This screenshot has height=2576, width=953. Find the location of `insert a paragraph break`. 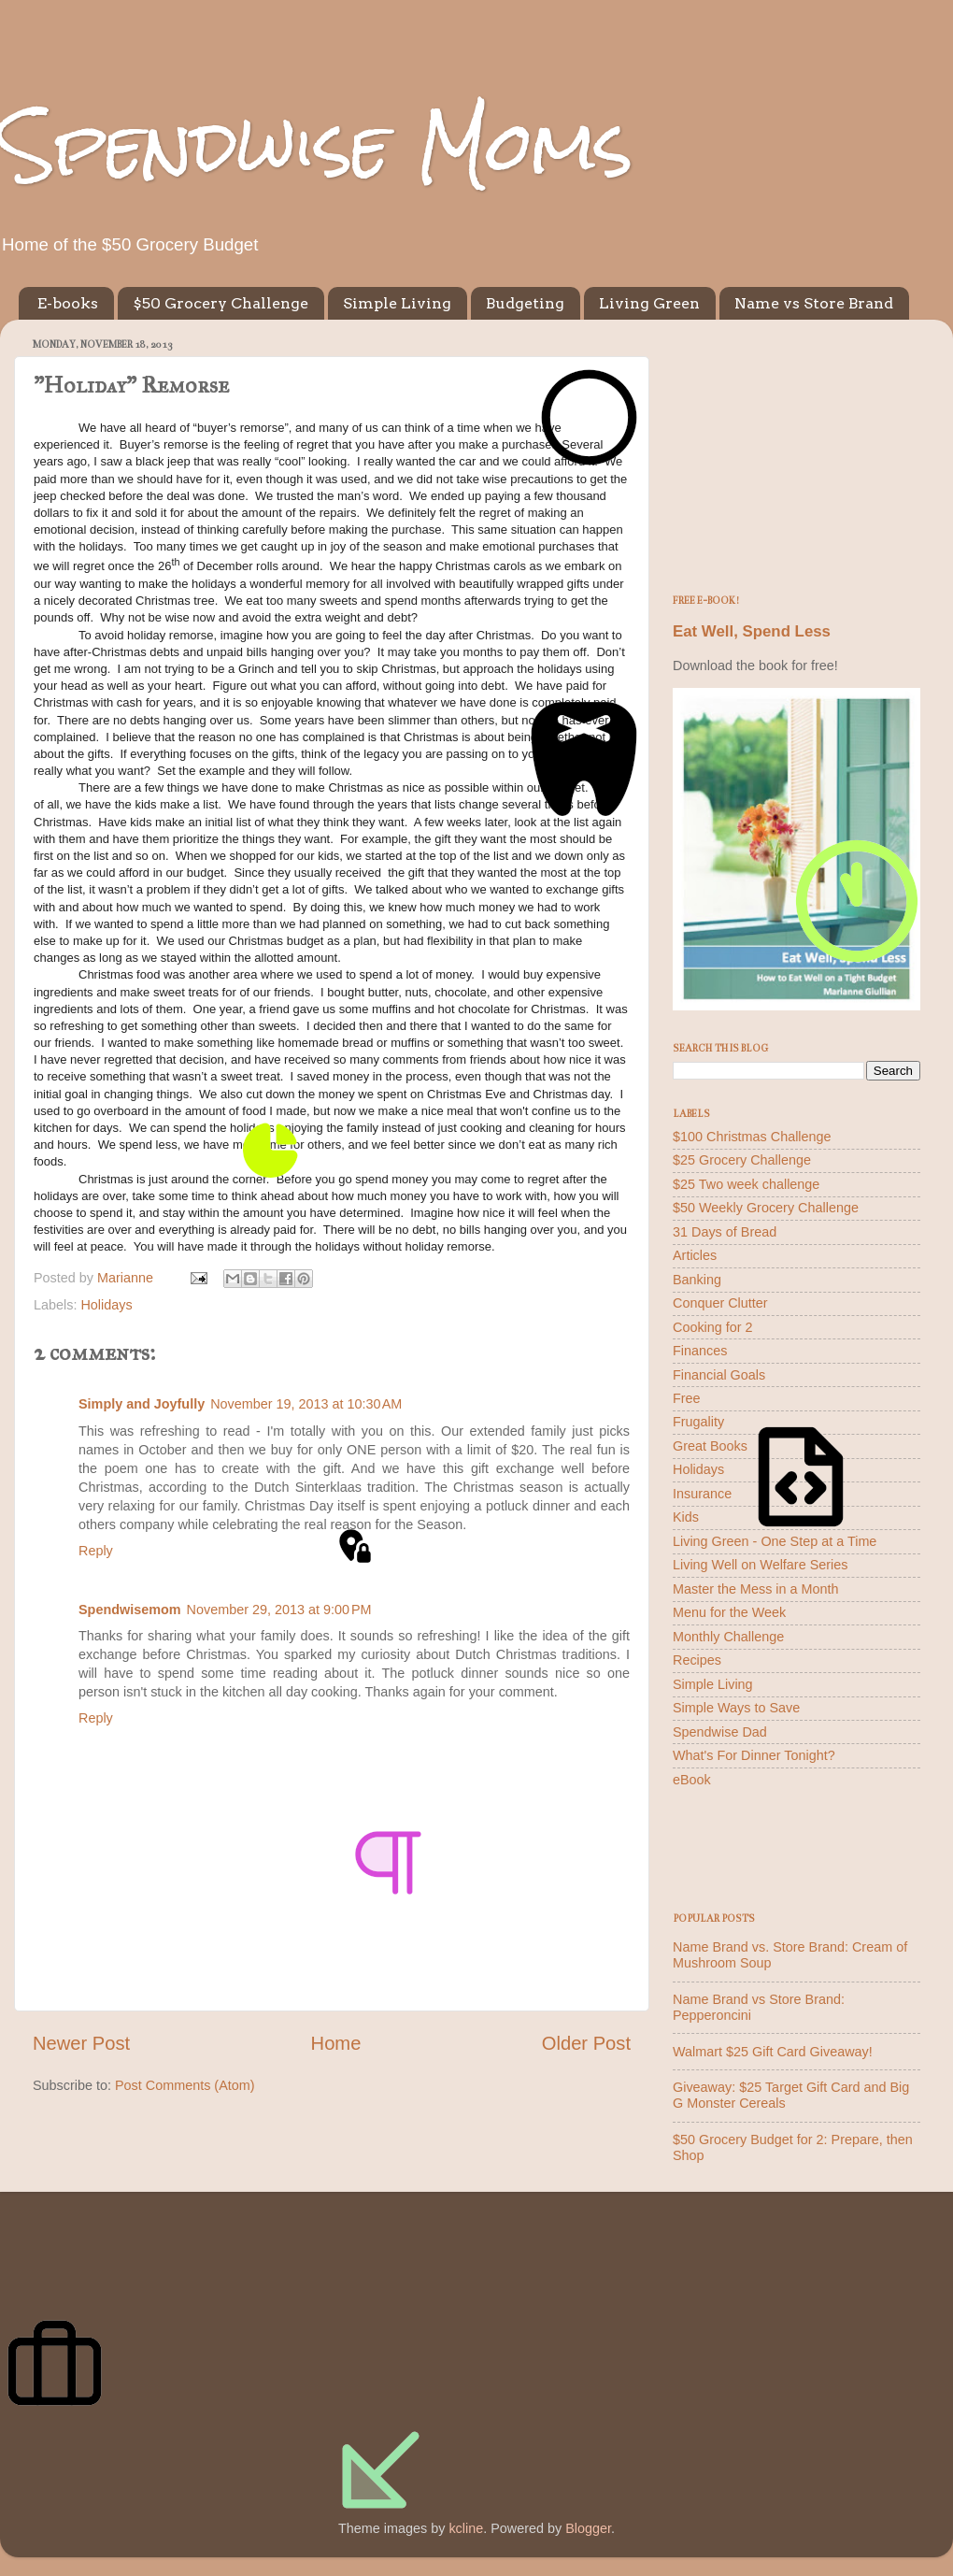

insert a paragraph break is located at coordinates (390, 1863).